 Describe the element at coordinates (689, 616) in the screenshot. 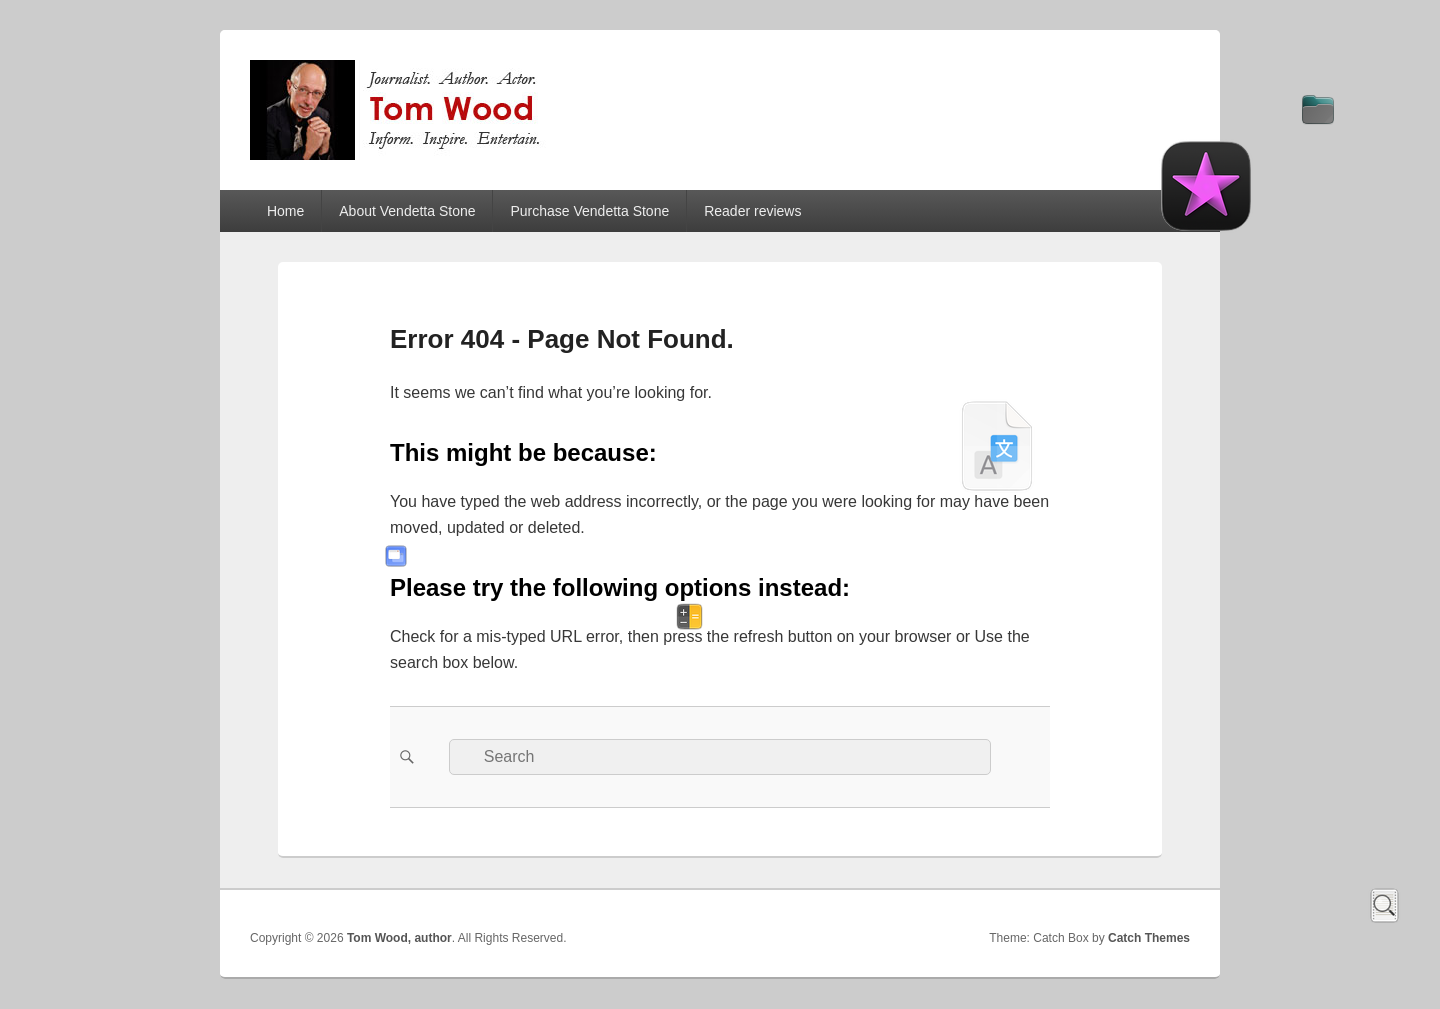

I see `open the calculator app` at that location.